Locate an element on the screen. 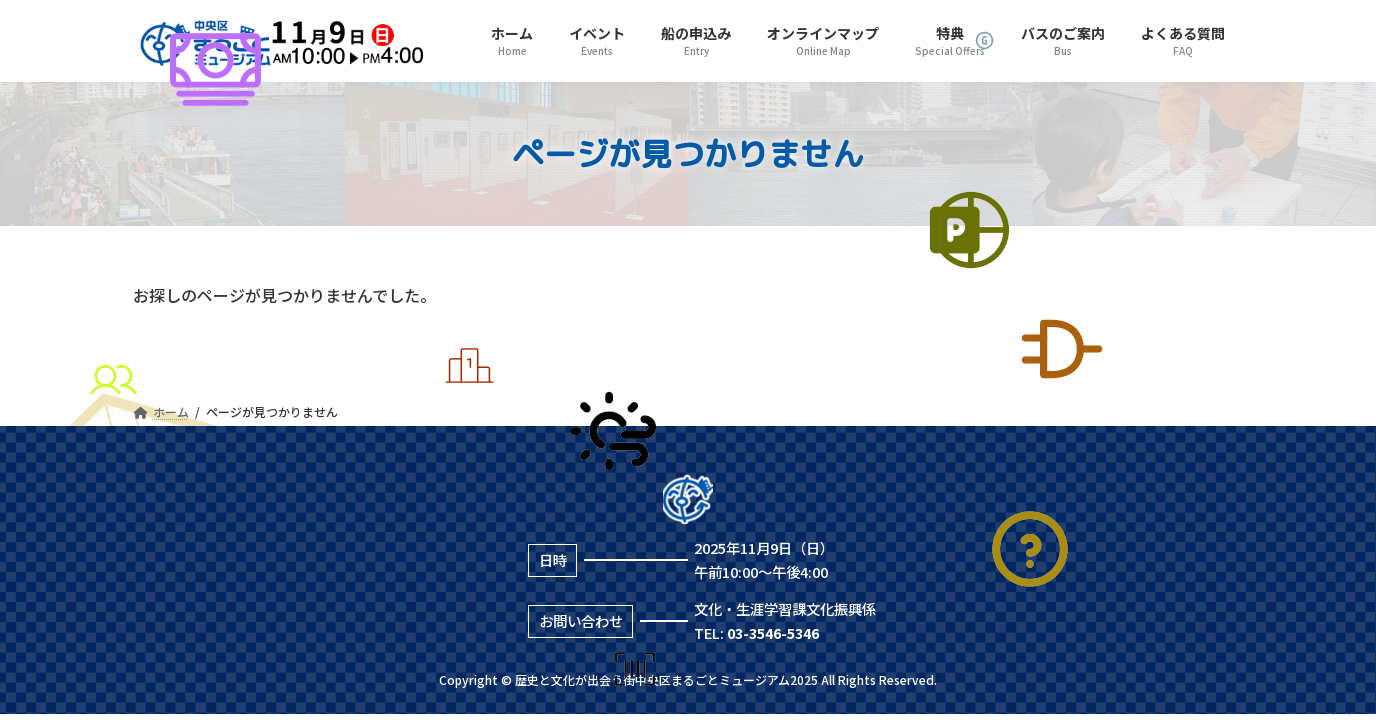 Image resolution: width=1376 pixels, height=720 pixels. represents a logical AND gate in circuit diagrams is located at coordinates (1062, 349).